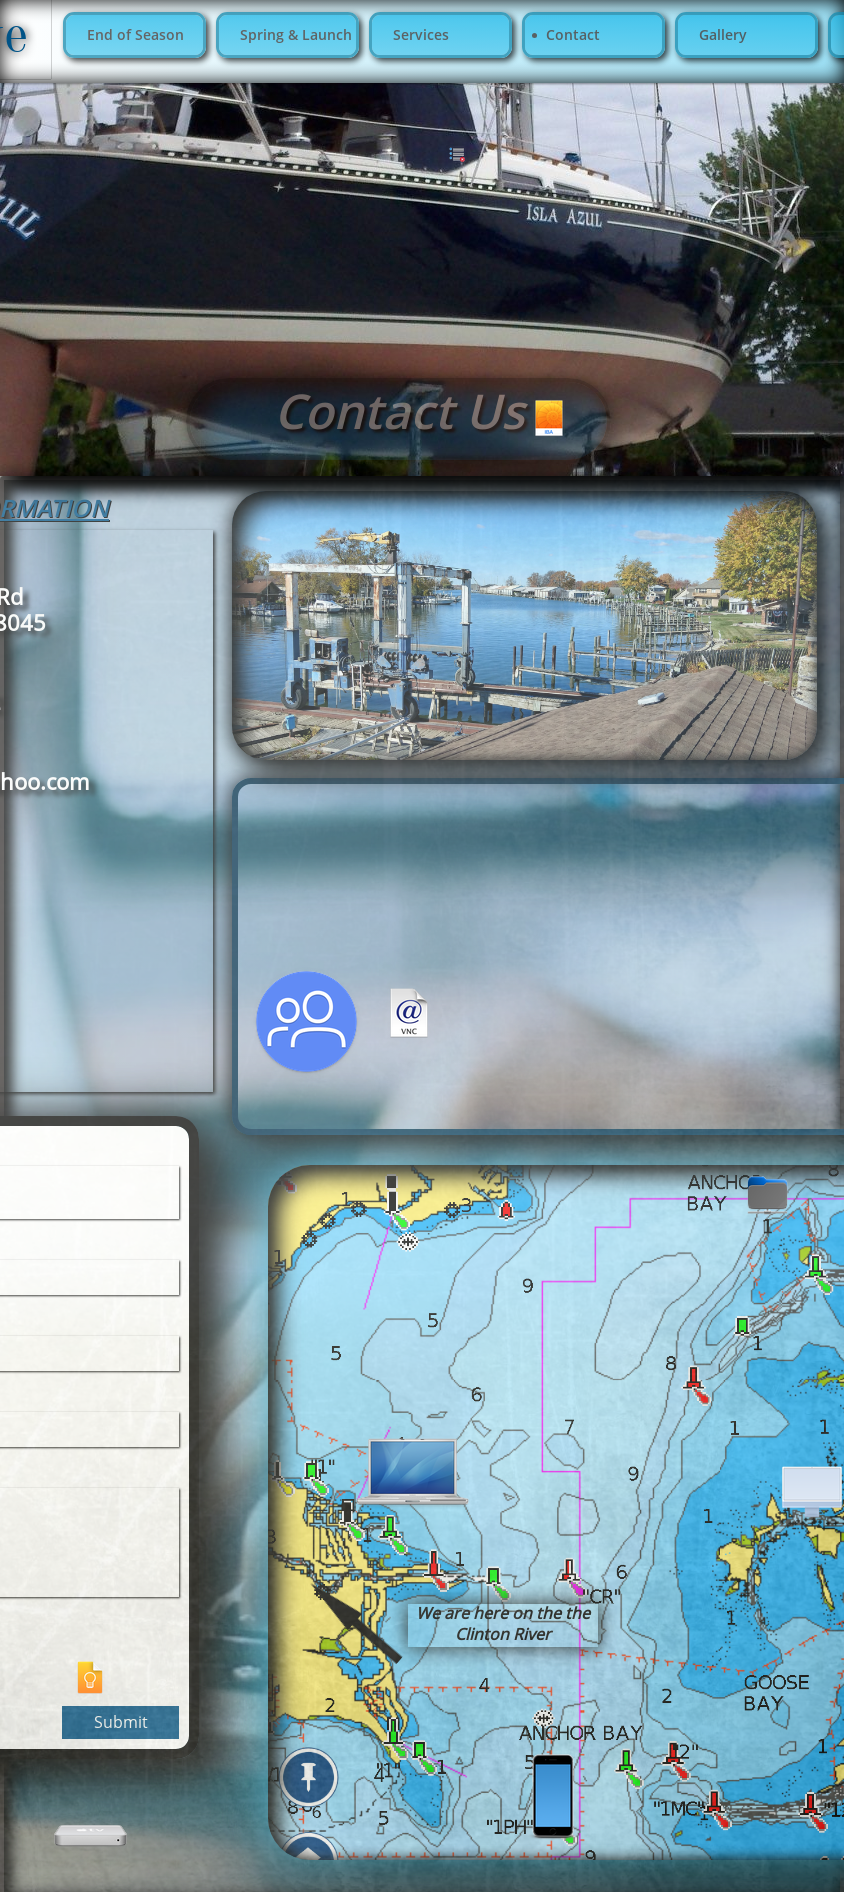 This screenshot has height=1892, width=844. I want to click on open a VNC remote connection shortcut, so click(409, 1014).